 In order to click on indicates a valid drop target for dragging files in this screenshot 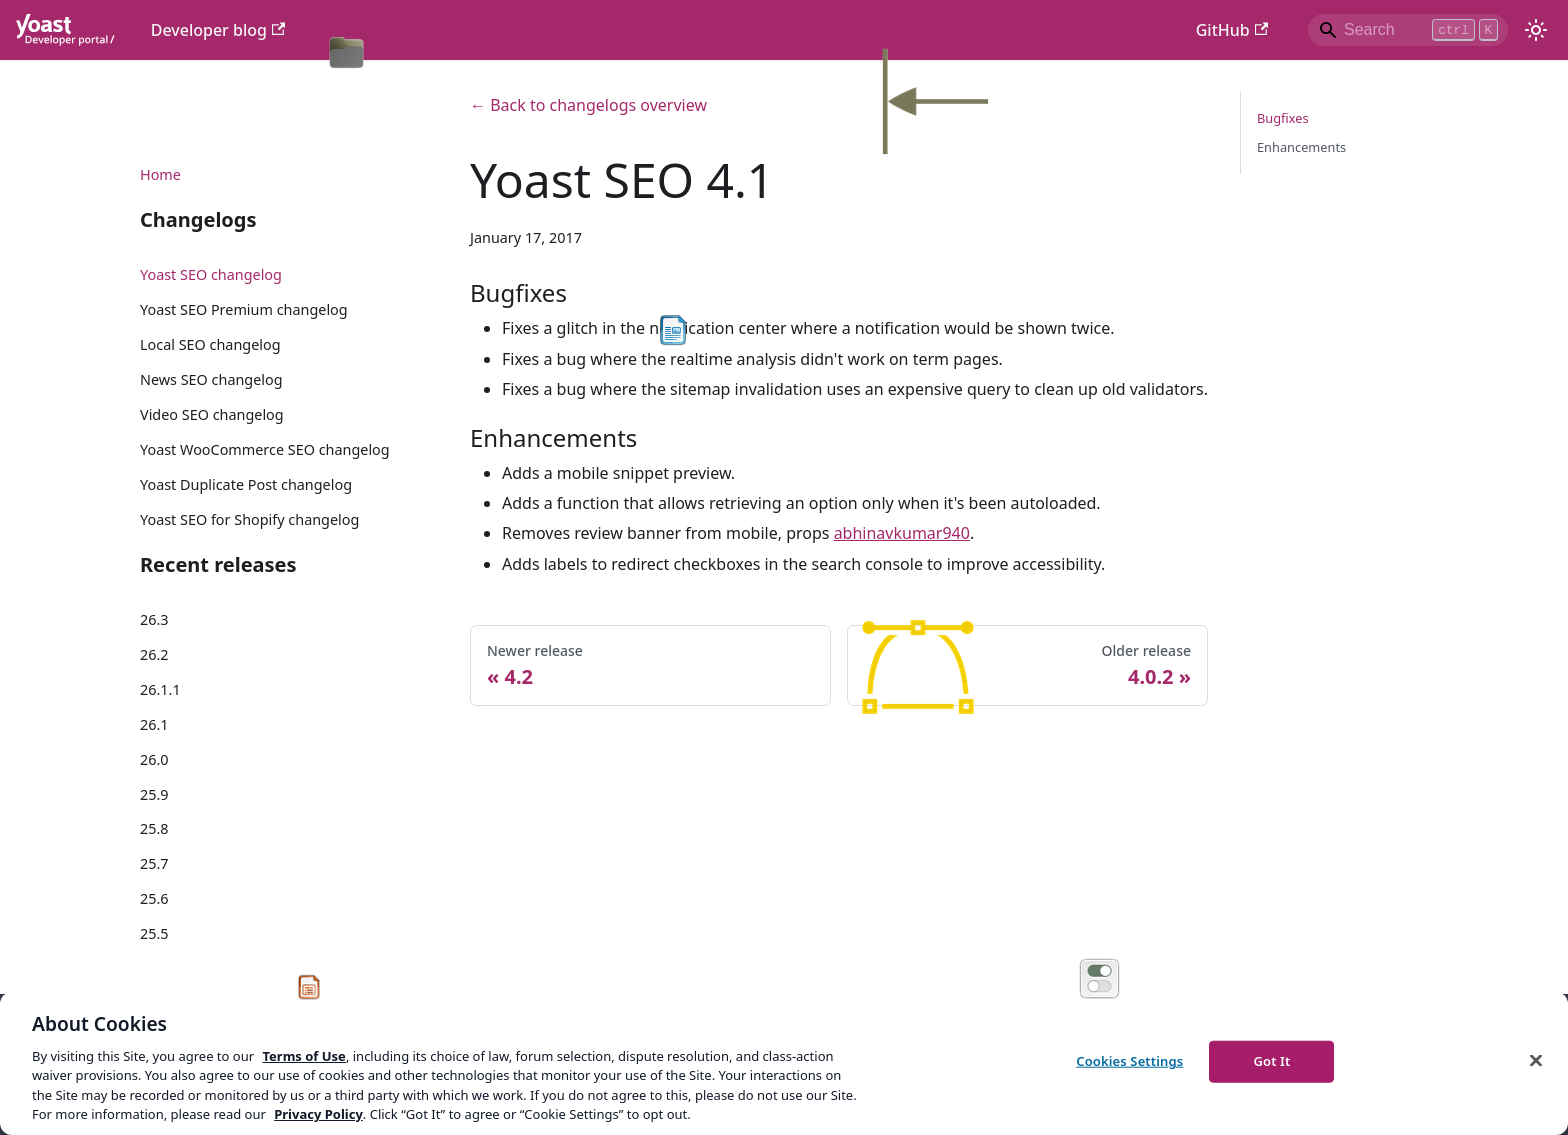, I will do `click(346, 52)`.